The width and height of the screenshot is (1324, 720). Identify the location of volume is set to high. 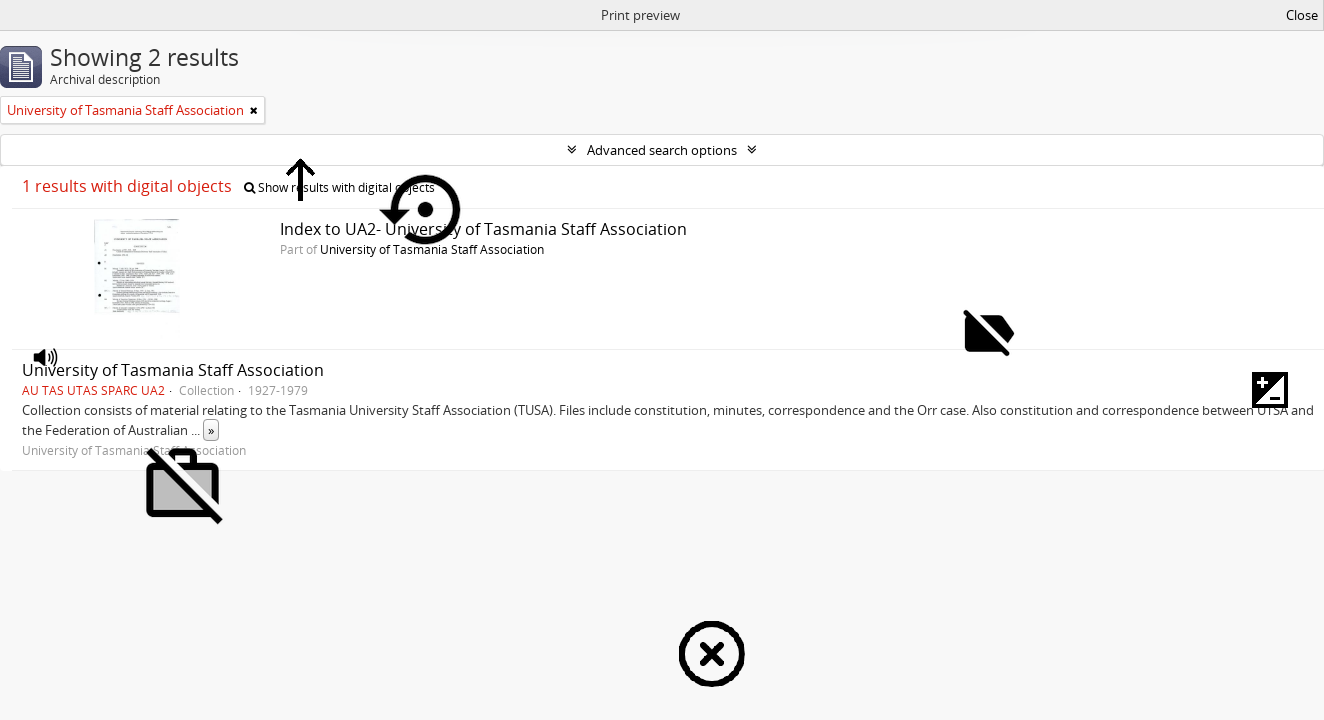
(45, 357).